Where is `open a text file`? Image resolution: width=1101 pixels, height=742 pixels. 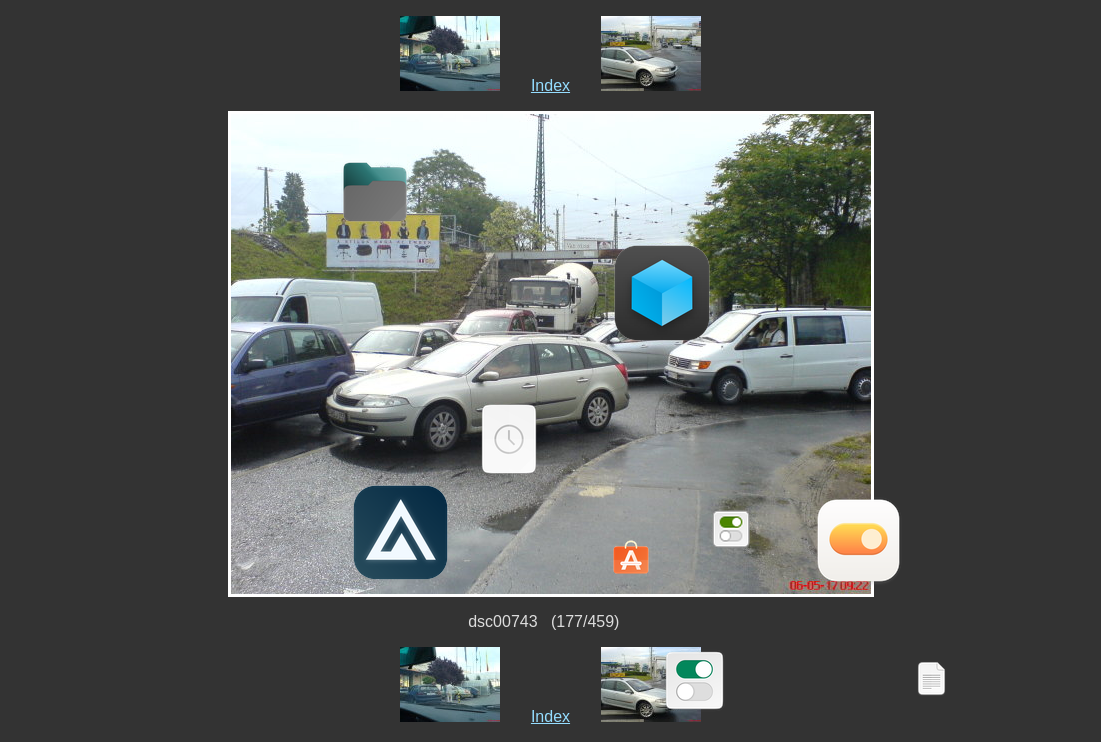
open a text file is located at coordinates (931, 678).